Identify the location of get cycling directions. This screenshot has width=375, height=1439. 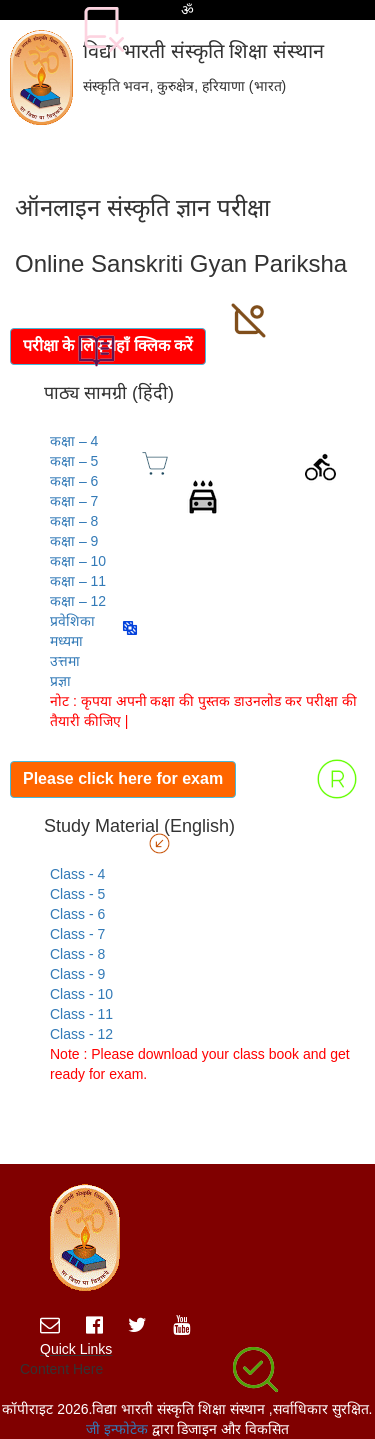
(320, 467).